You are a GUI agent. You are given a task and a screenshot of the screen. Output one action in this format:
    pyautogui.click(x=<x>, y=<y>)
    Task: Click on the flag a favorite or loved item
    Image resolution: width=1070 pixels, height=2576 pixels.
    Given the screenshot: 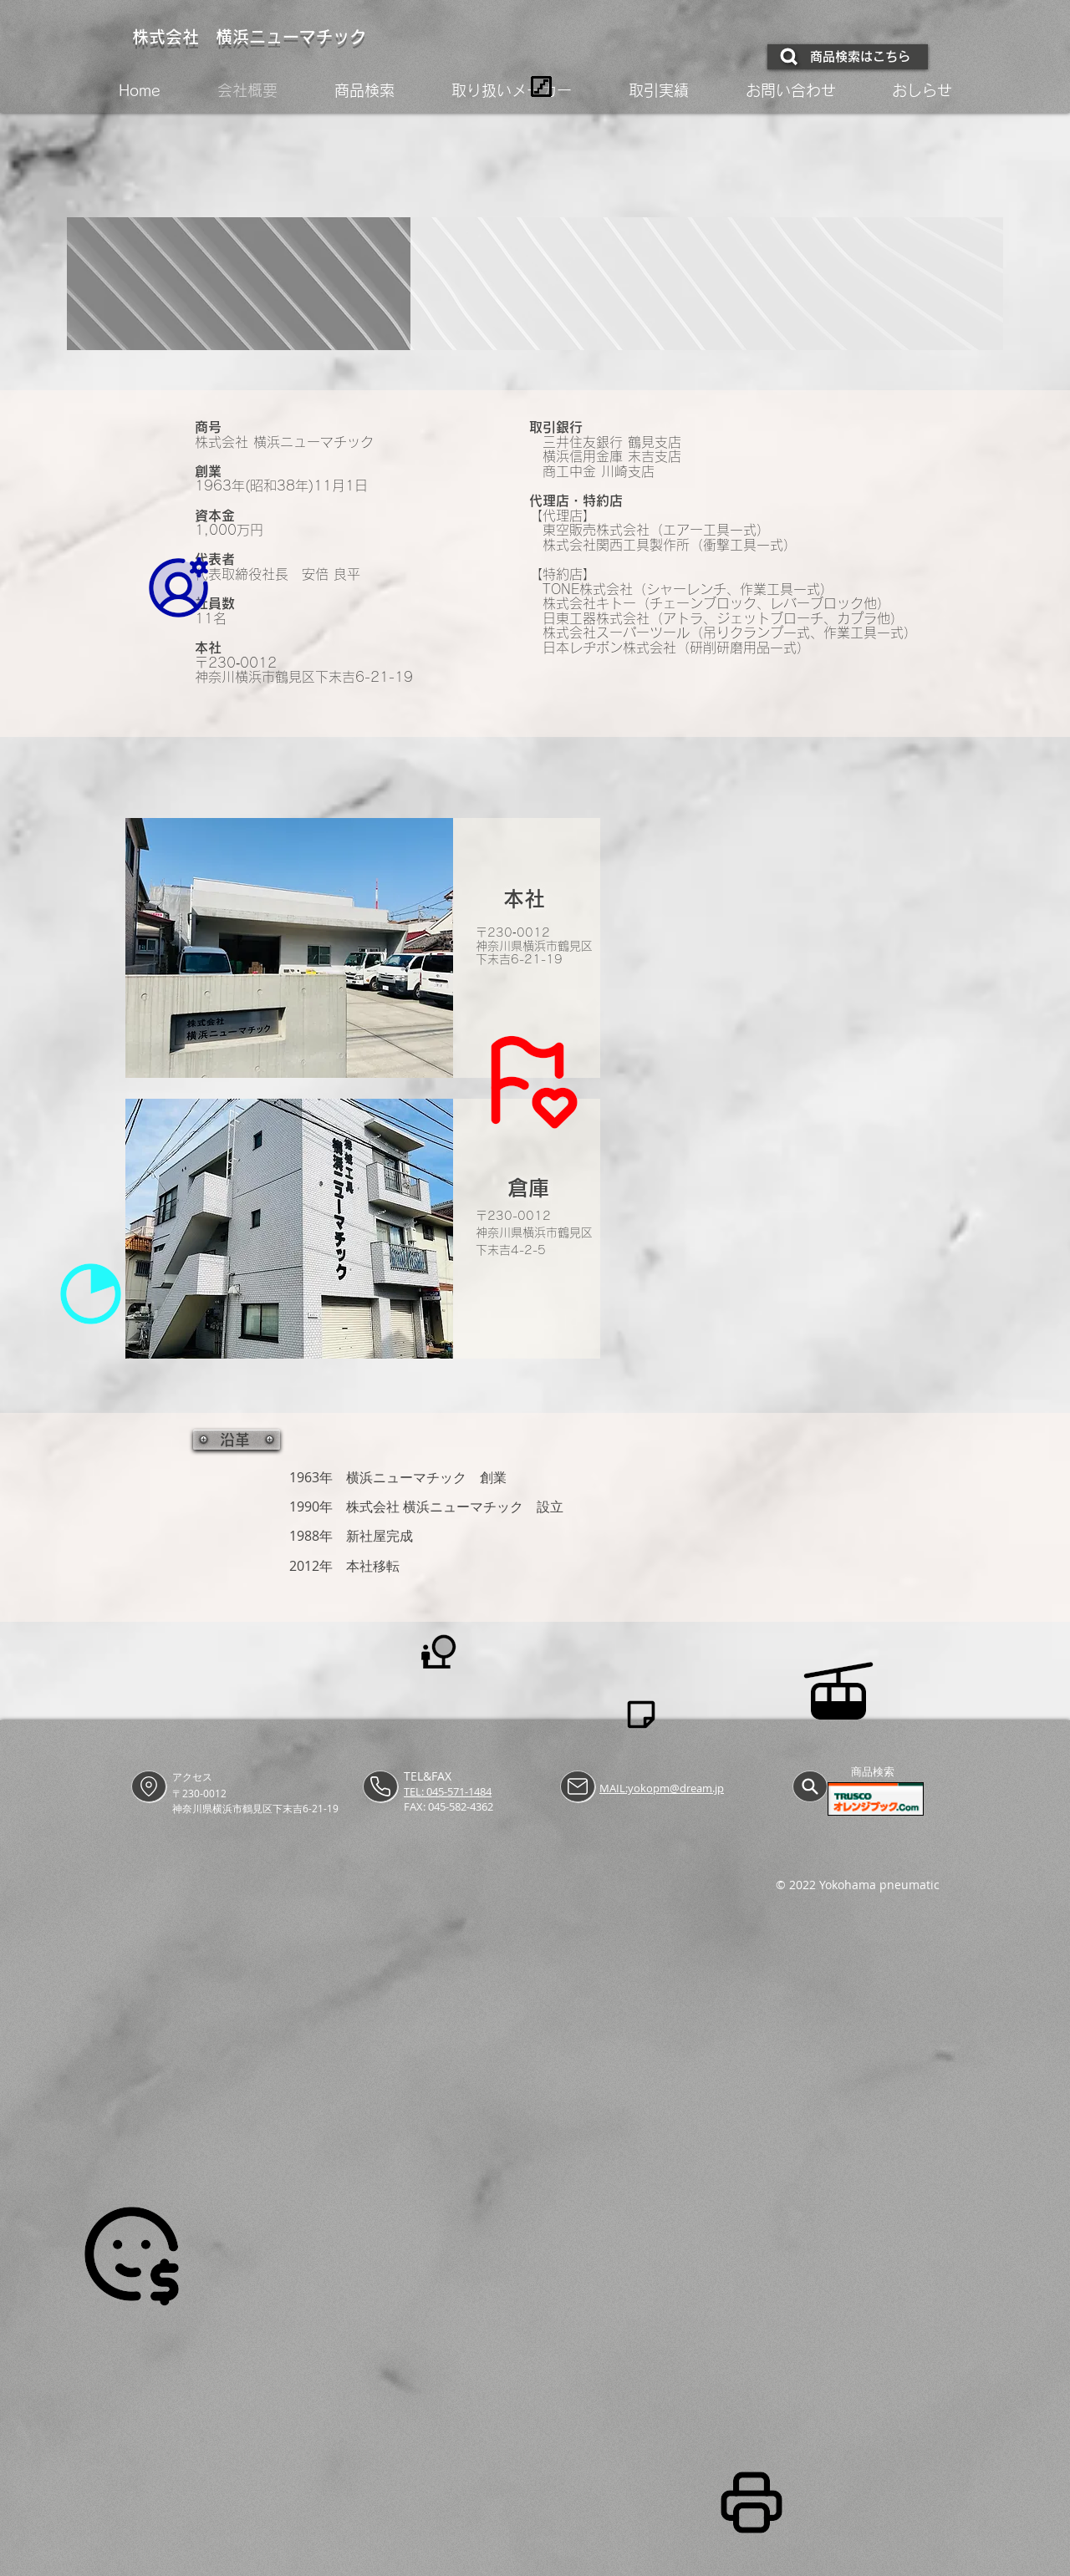 What is the action you would take?
    pyautogui.click(x=527, y=1079)
    